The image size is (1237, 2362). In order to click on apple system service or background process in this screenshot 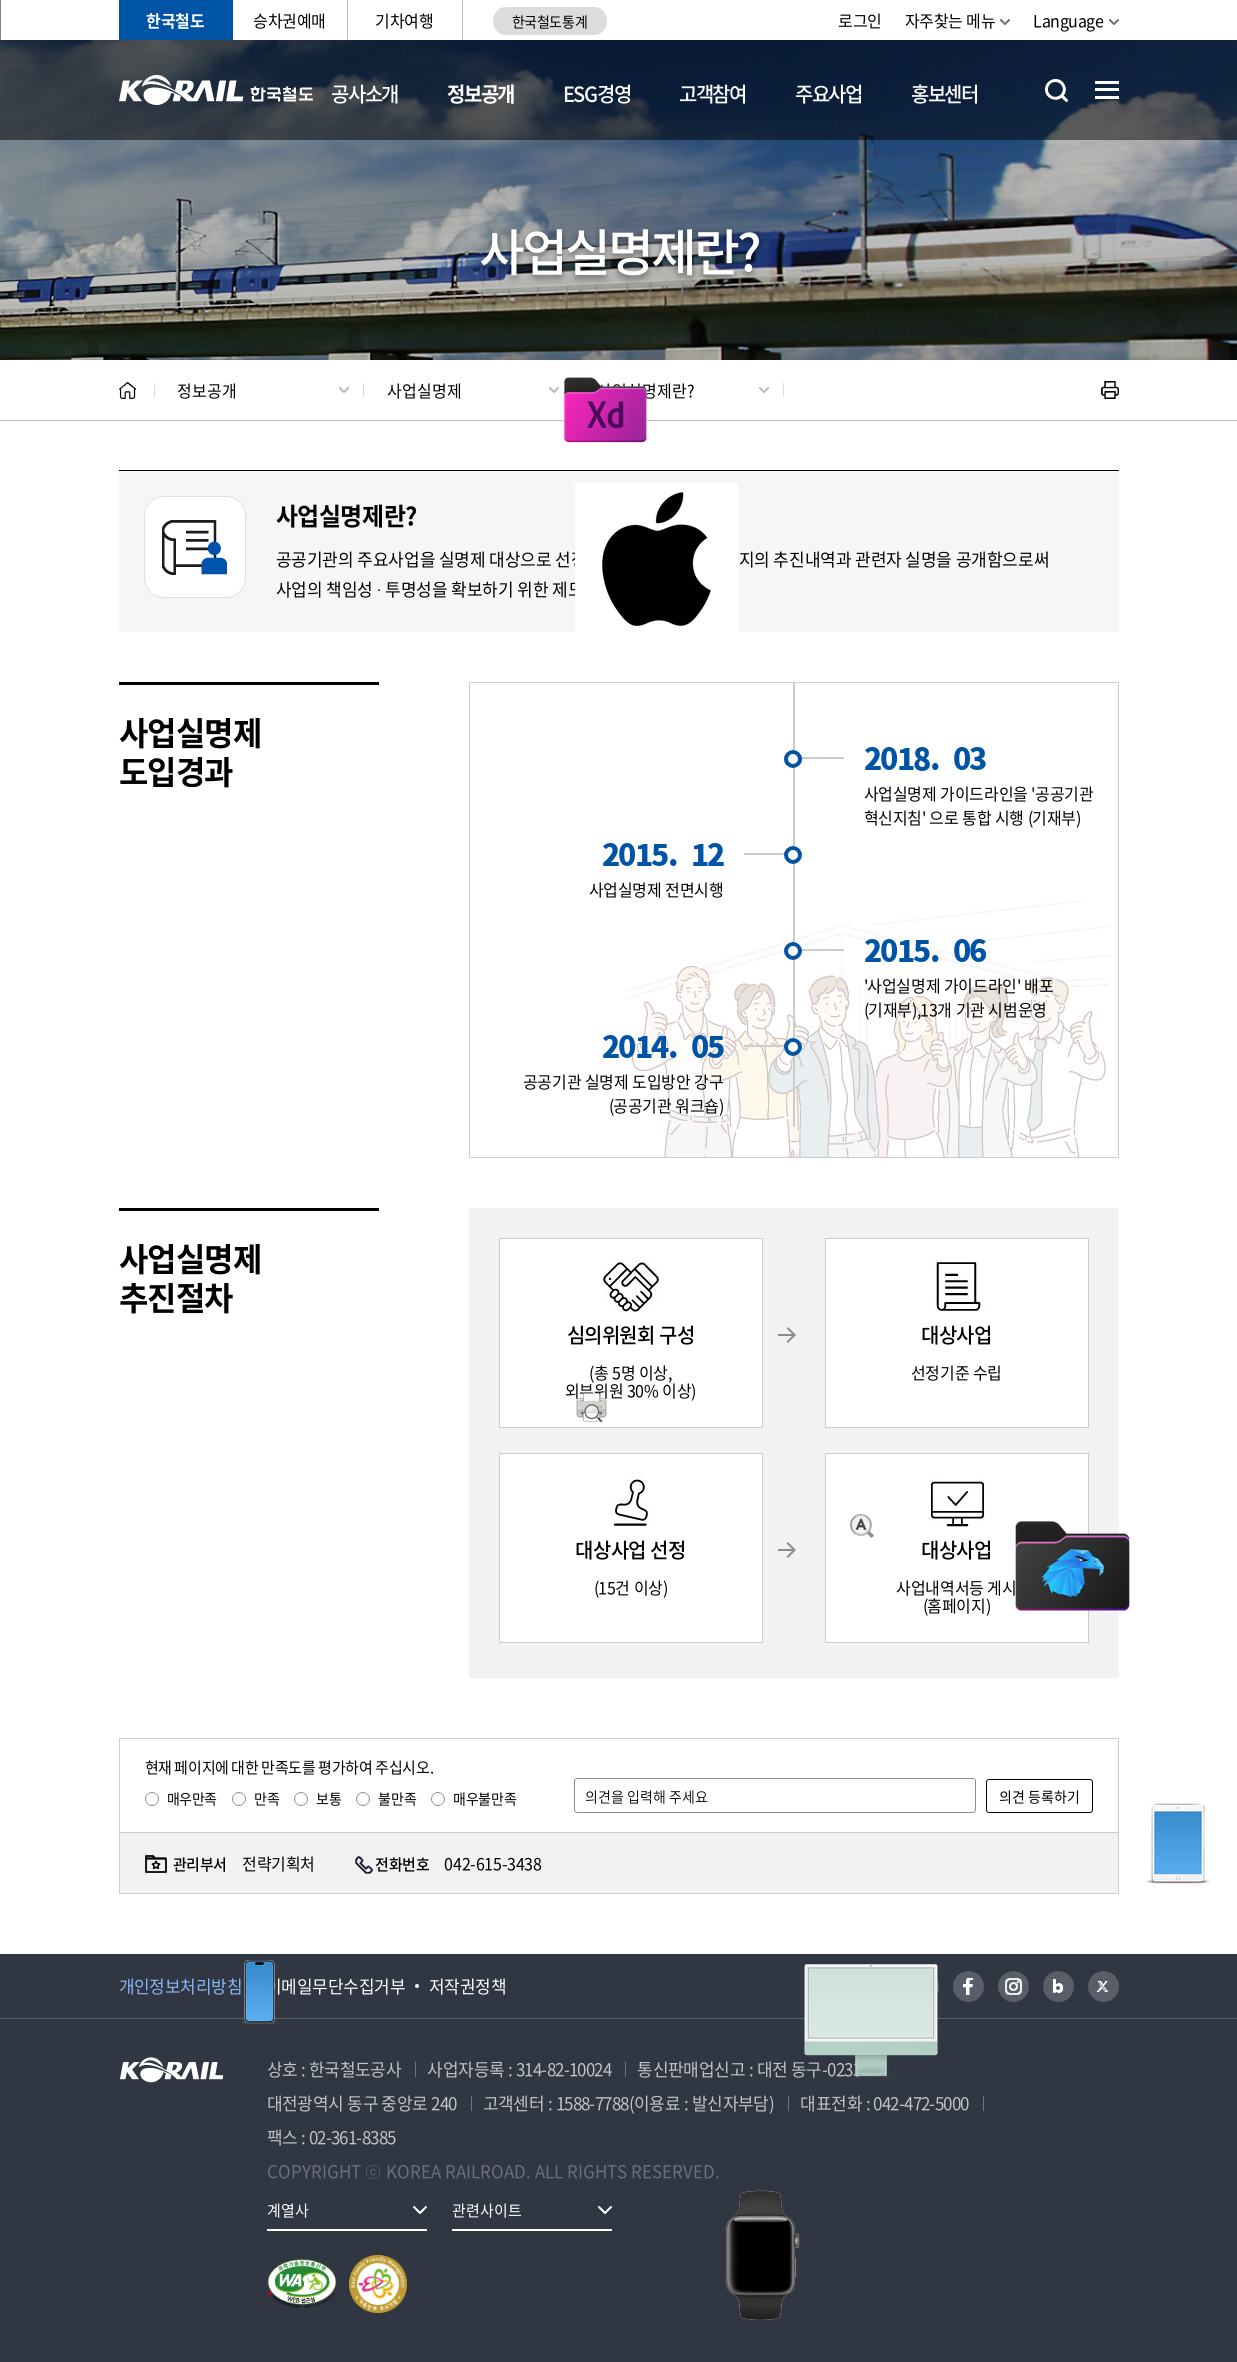, I will do `click(656, 564)`.